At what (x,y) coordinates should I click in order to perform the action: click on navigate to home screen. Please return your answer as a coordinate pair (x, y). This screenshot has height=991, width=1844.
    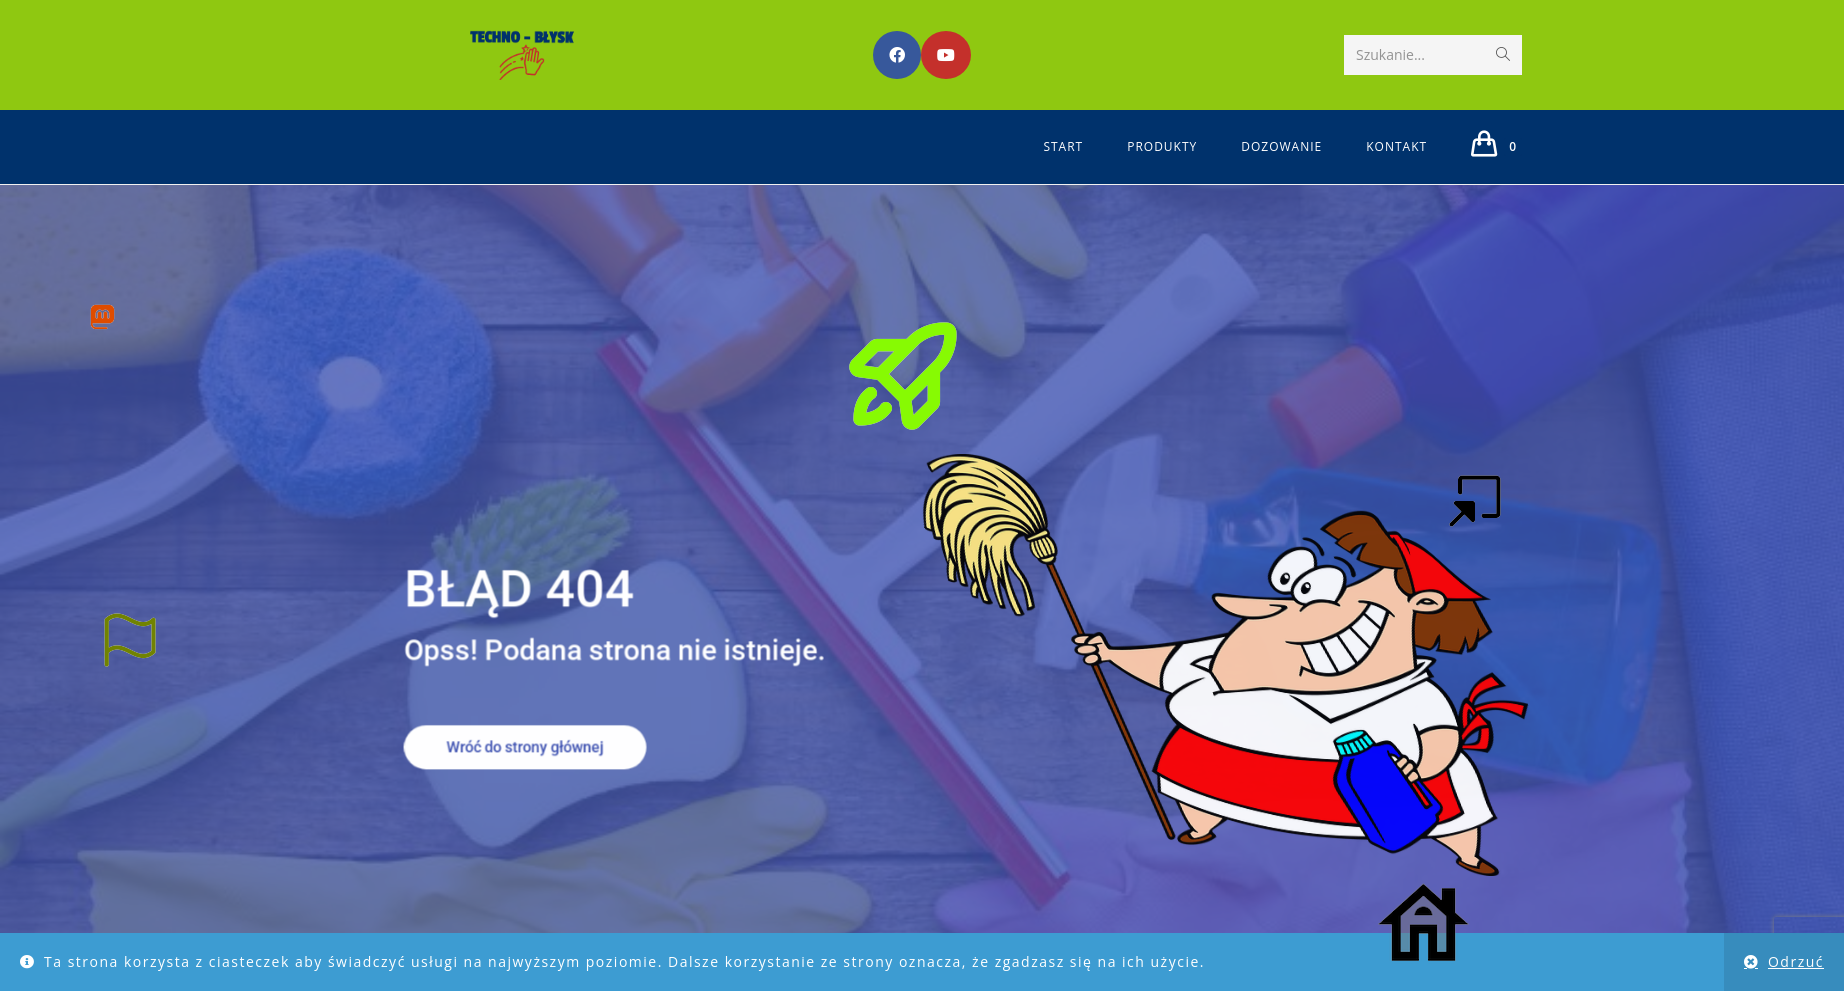
    Looking at the image, I should click on (1423, 924).